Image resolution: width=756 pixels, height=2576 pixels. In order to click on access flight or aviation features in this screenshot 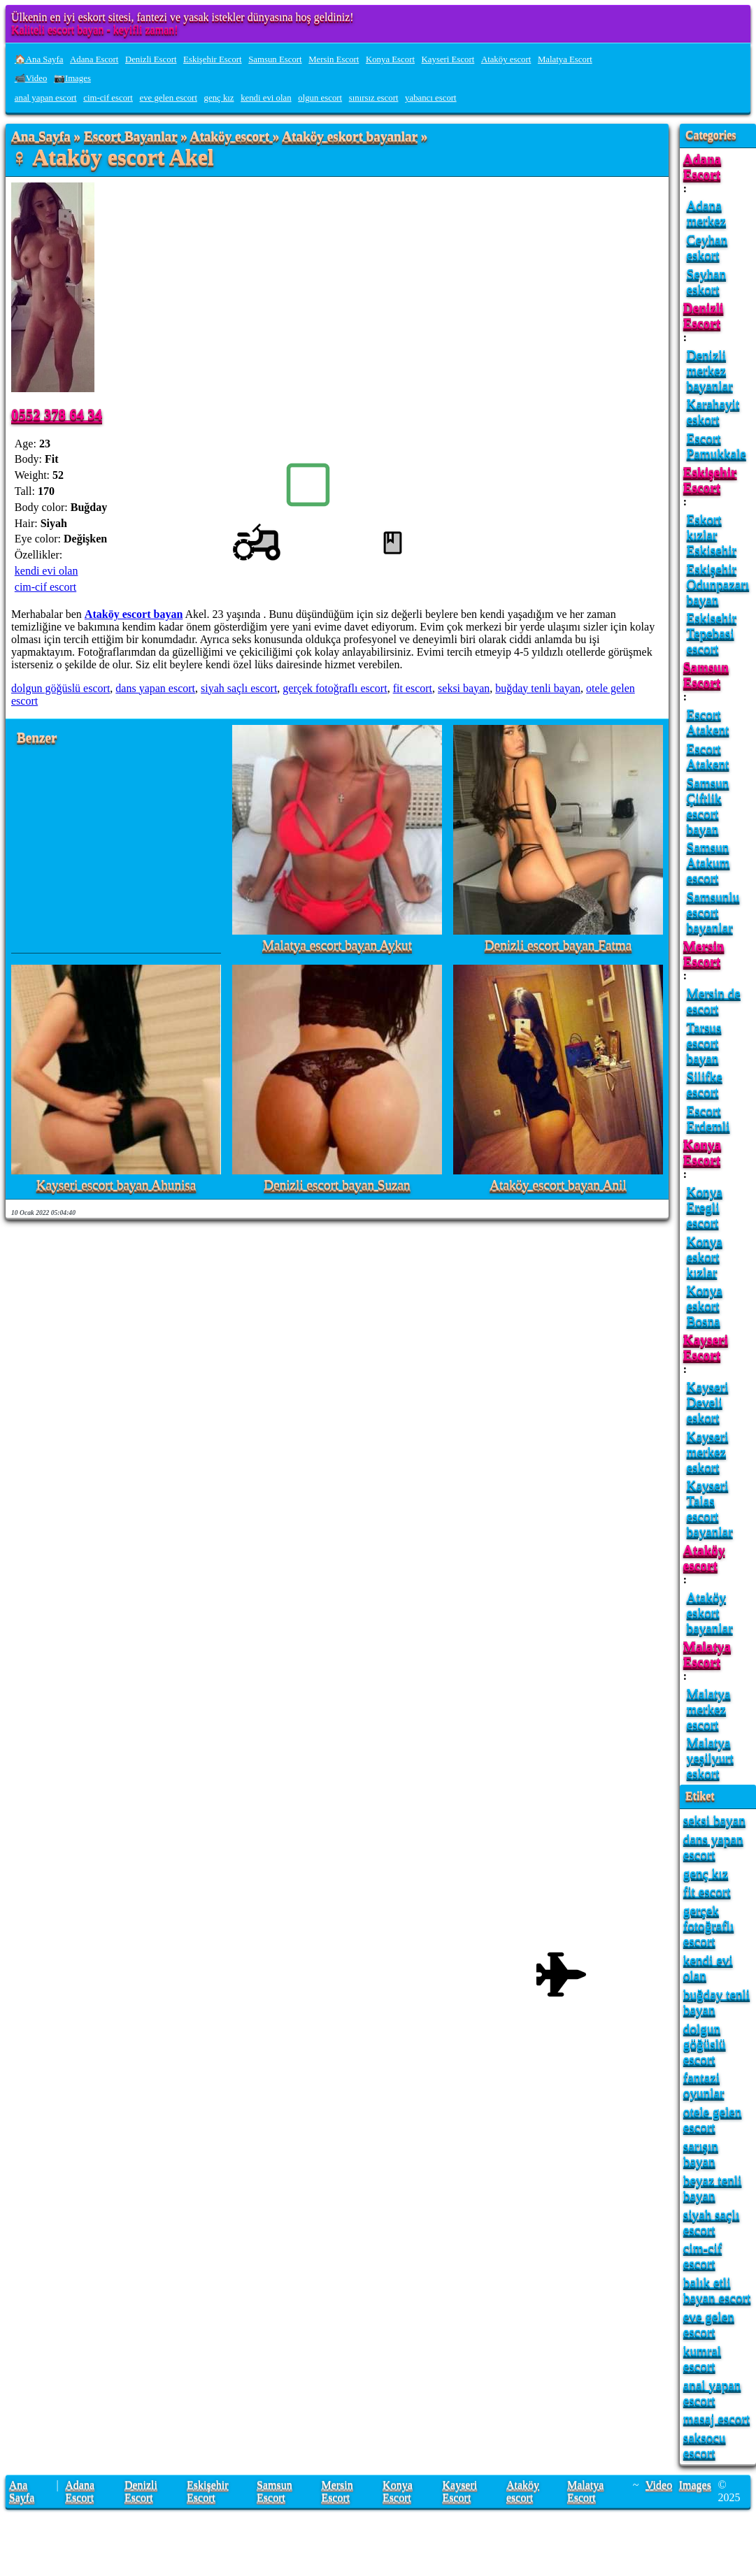, I will do `click(561, 1974)`.